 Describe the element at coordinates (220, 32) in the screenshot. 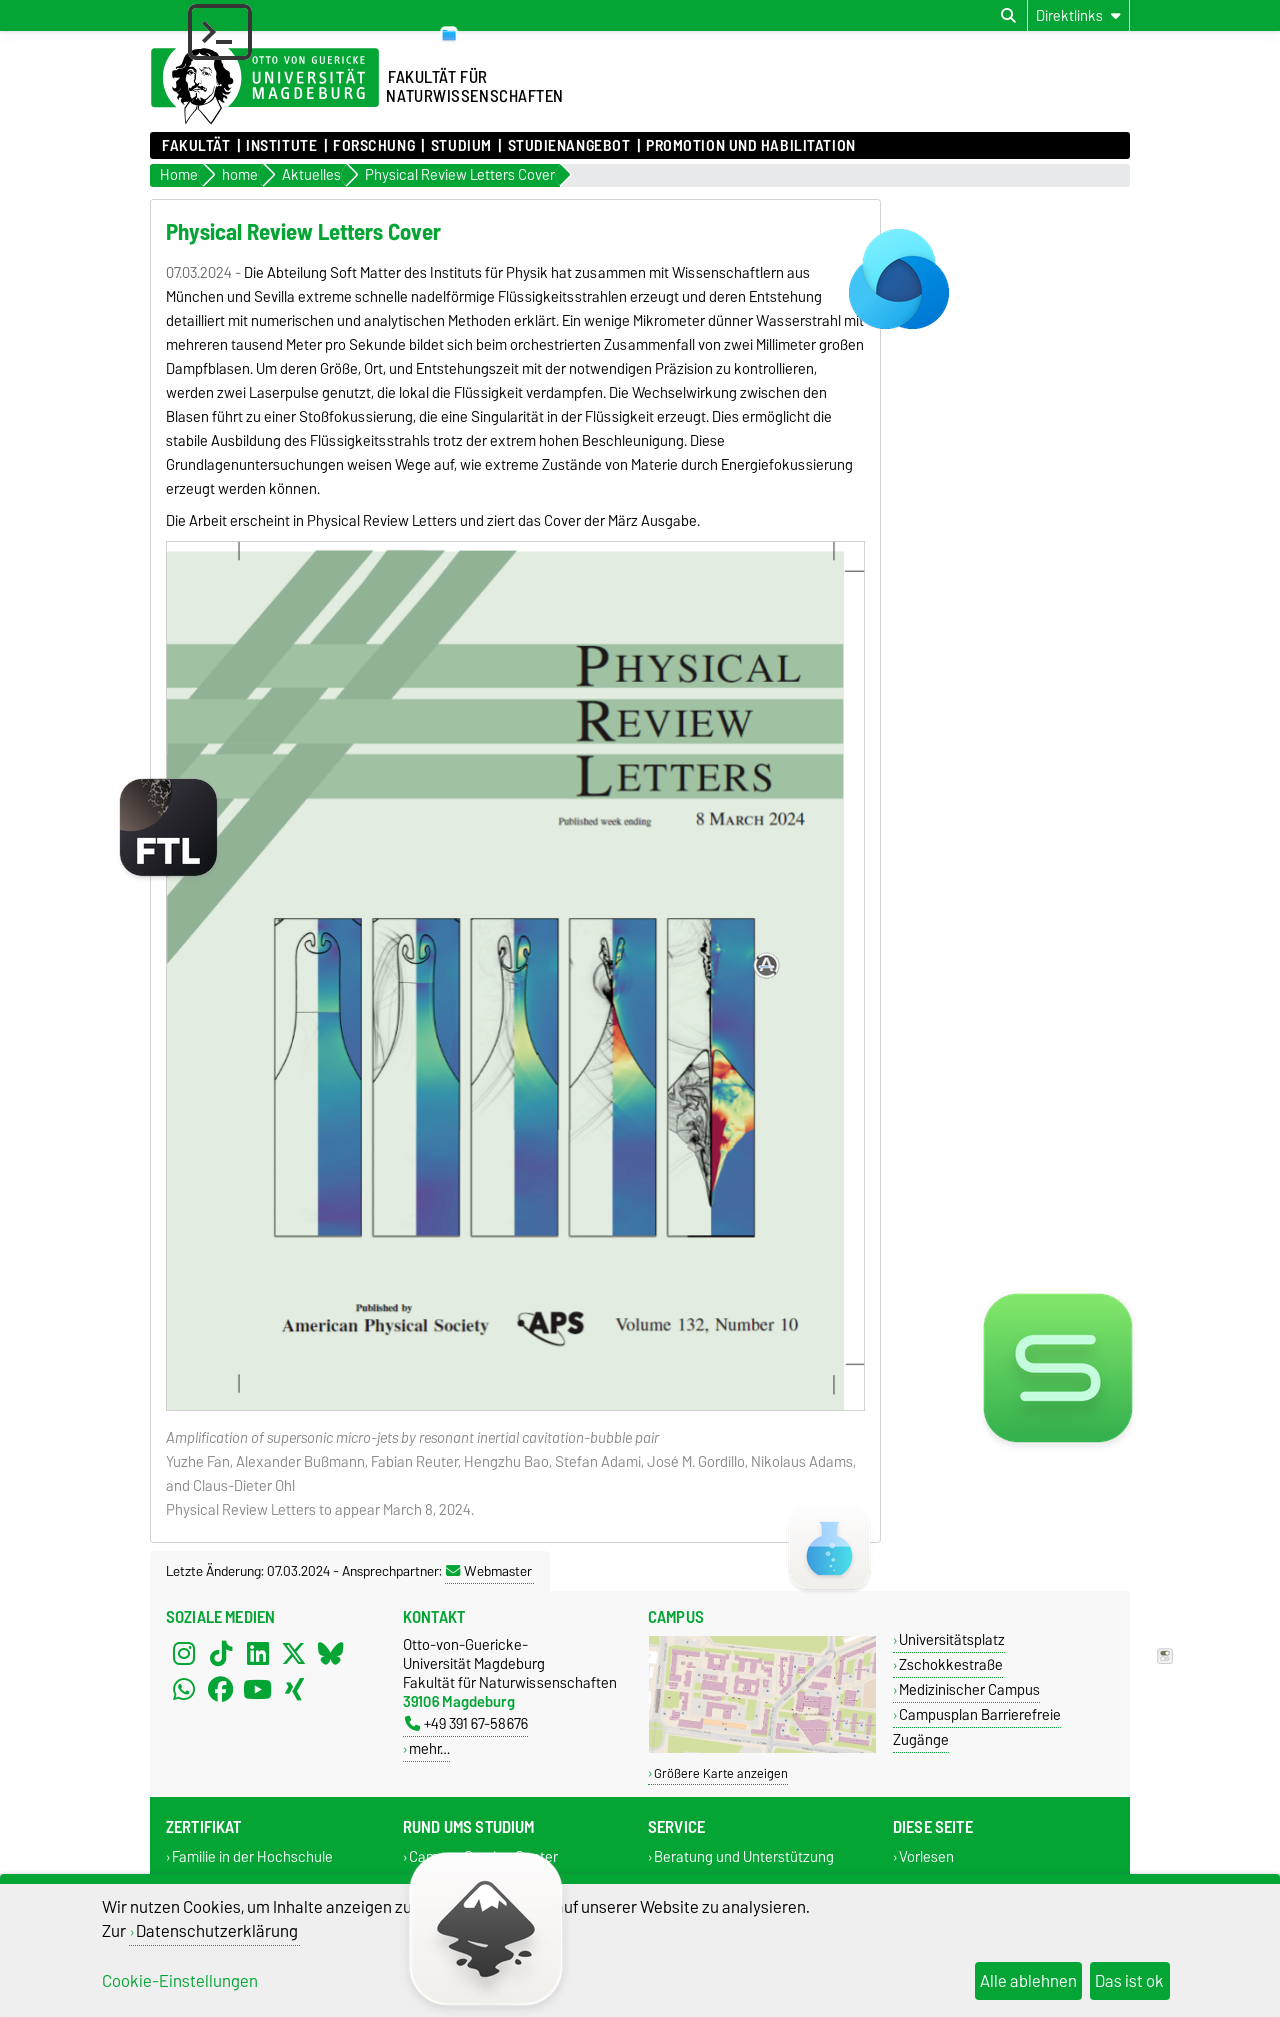

I see `open terminal or command line interface` at that location.